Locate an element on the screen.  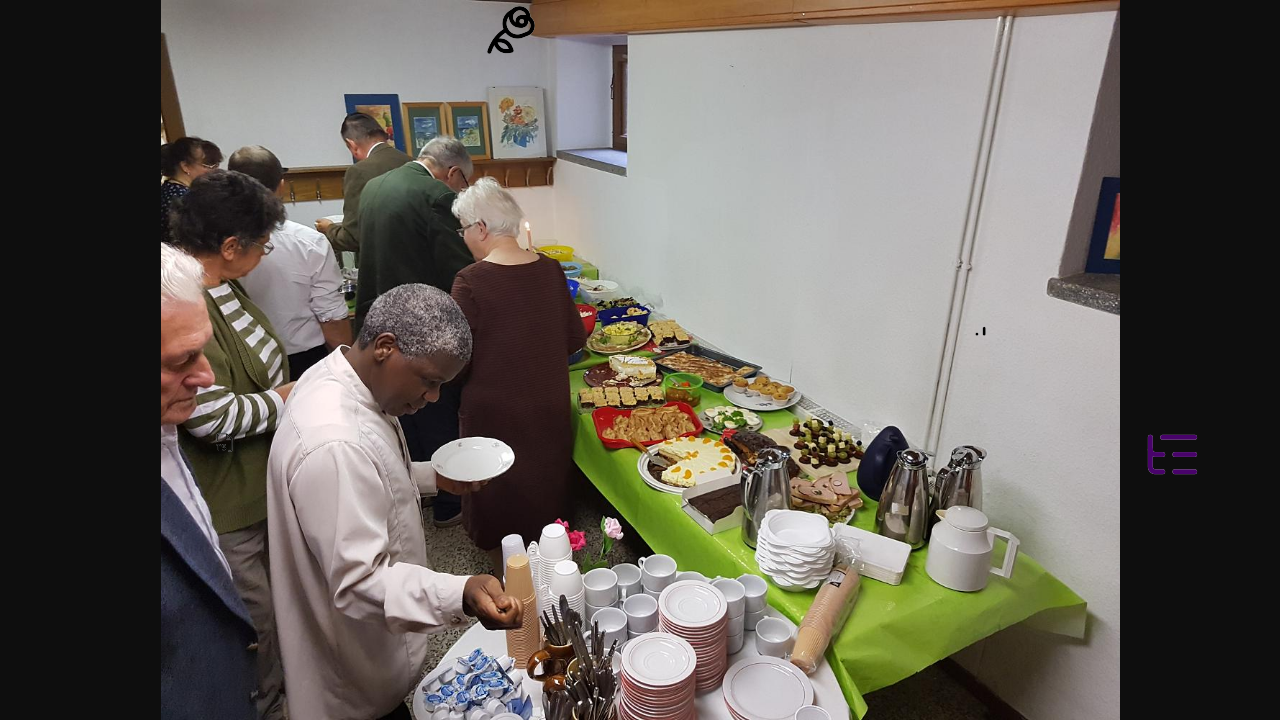
indicates weak signal strength is located at coordinates (991, 322).